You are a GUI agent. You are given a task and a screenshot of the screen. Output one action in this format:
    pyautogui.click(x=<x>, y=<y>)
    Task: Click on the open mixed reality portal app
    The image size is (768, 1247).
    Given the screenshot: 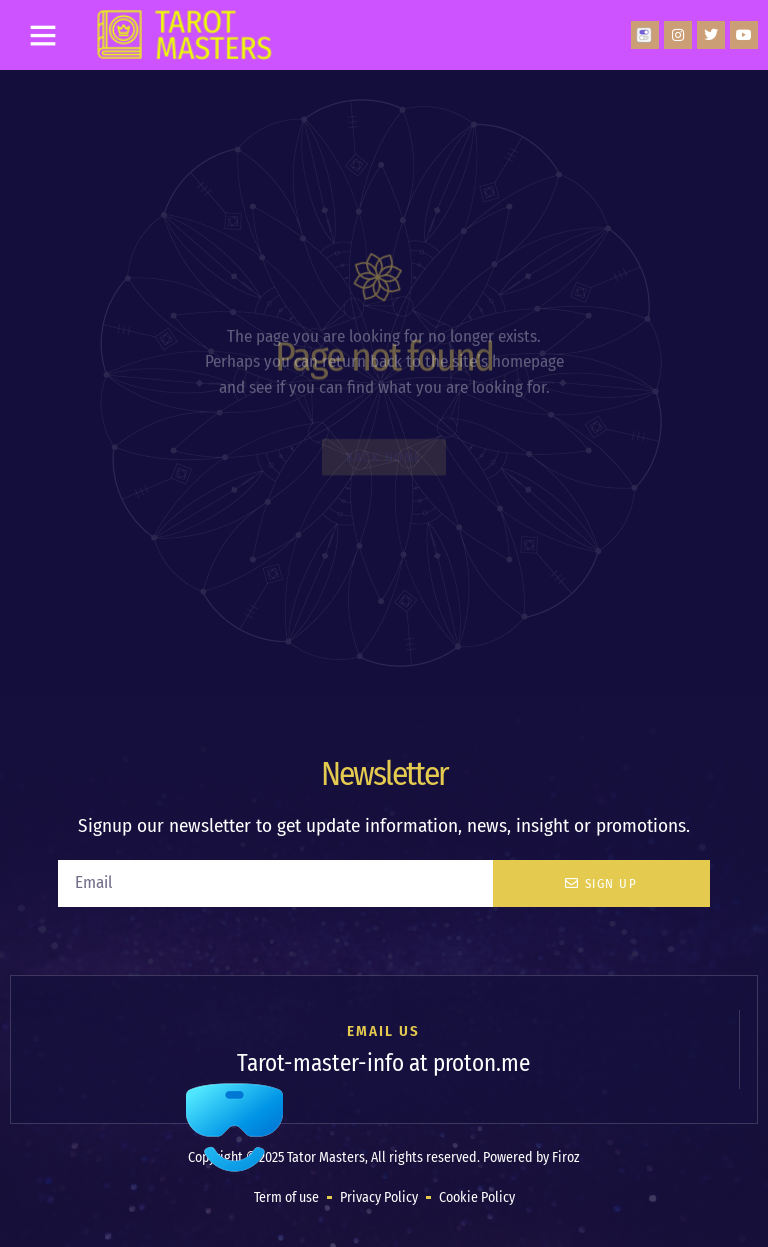 What is the action you would take?
    pyautogui.click(x=234, y=1127)
    